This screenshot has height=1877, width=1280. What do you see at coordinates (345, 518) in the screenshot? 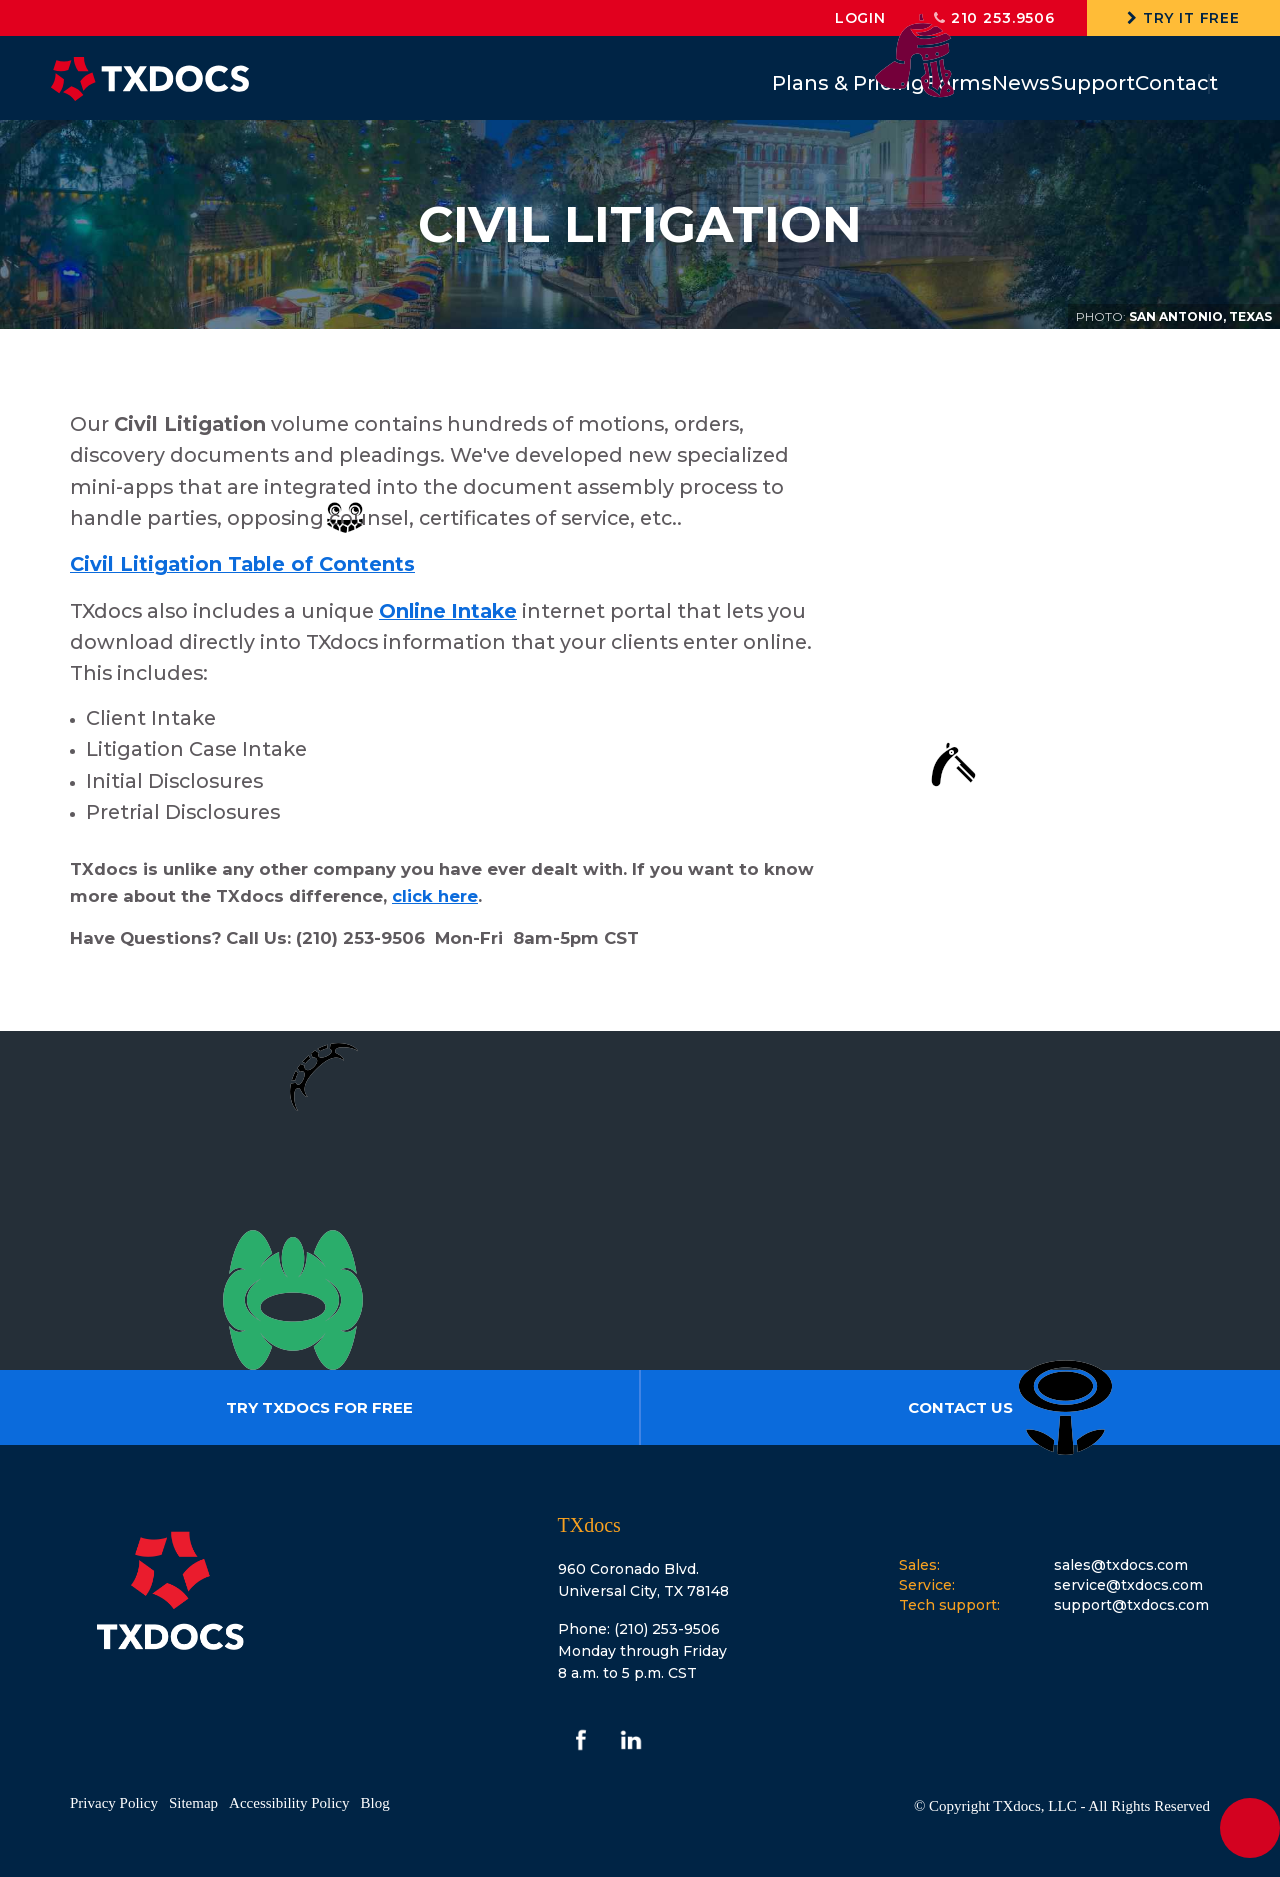
I see `a playful character or avatar icon` at bounding box center [345, 518].